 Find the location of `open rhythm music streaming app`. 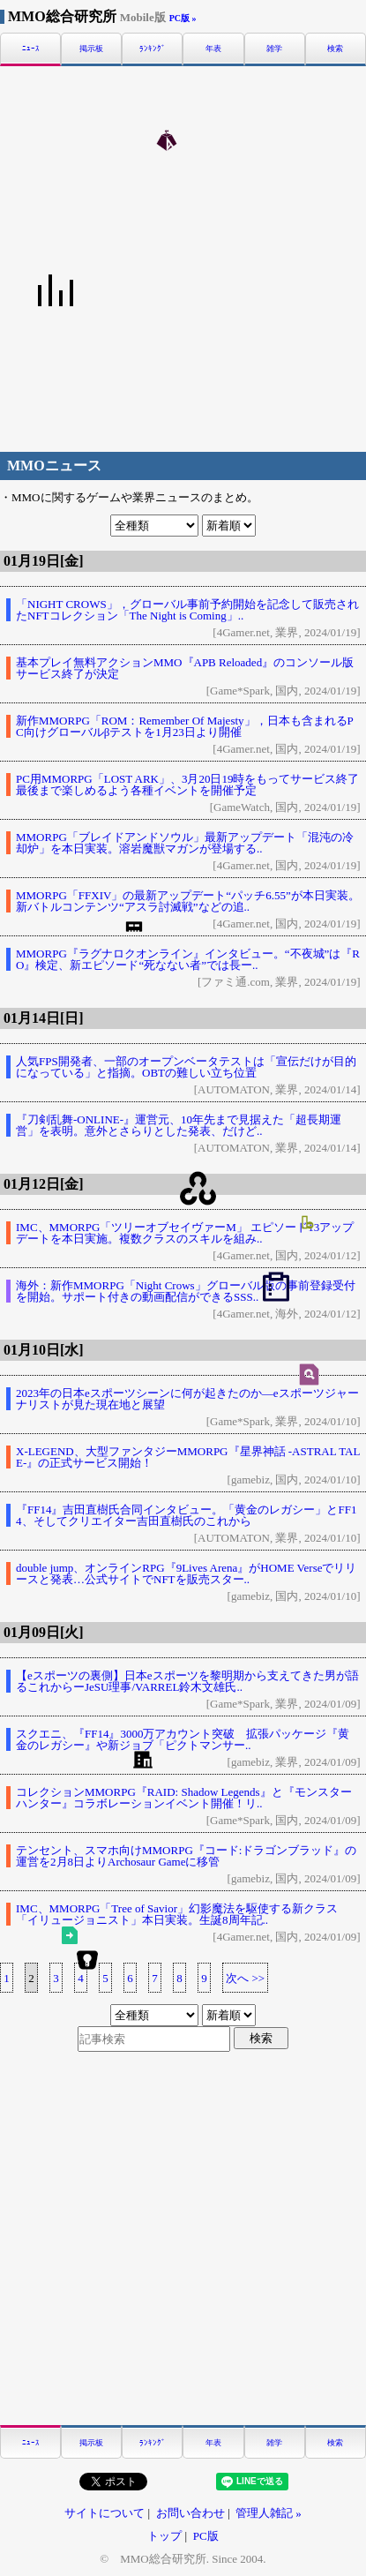

open rhythm music streaming app is located at coordinates (56, 290).